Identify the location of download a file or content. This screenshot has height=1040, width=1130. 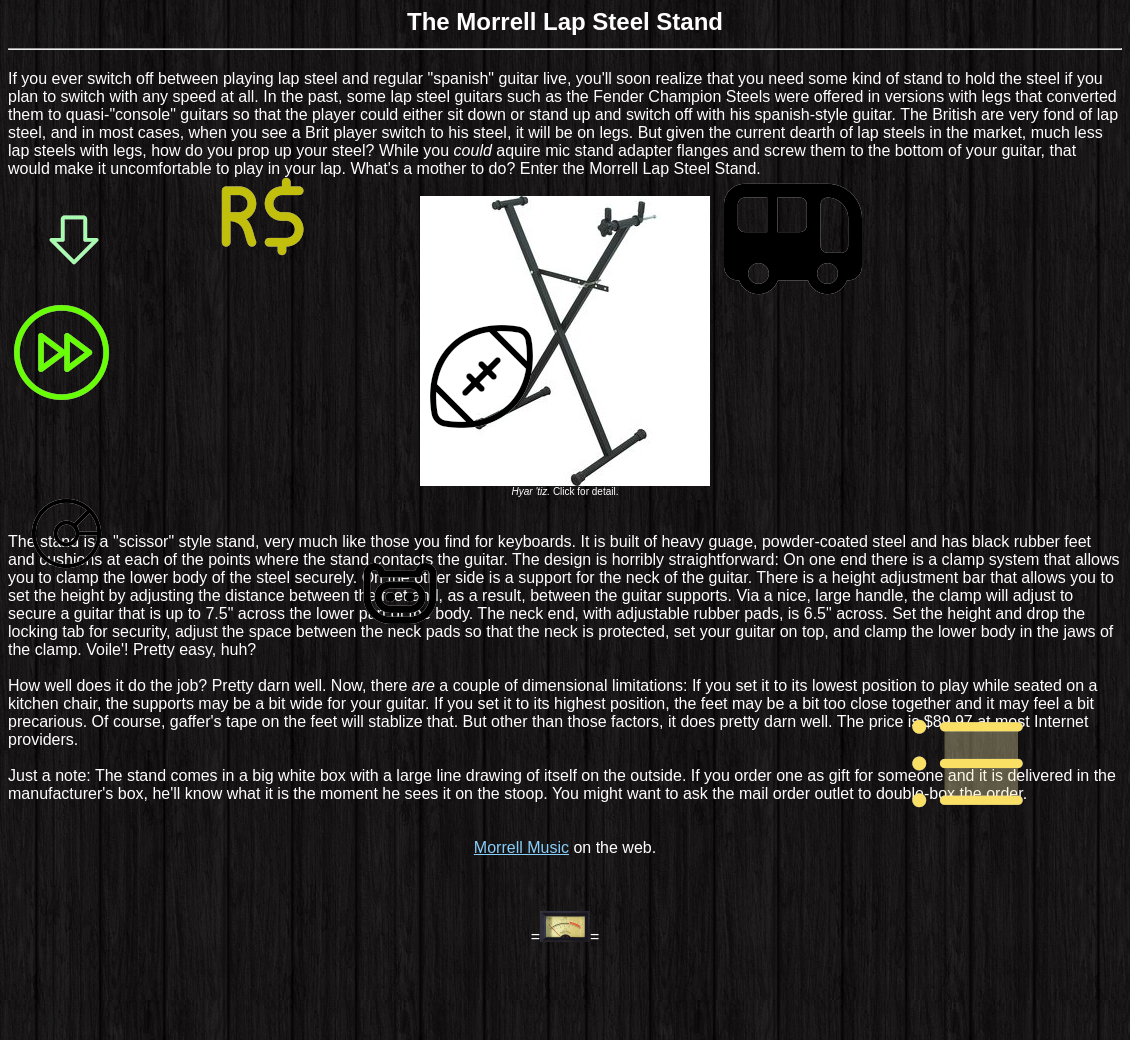
(74, 238).